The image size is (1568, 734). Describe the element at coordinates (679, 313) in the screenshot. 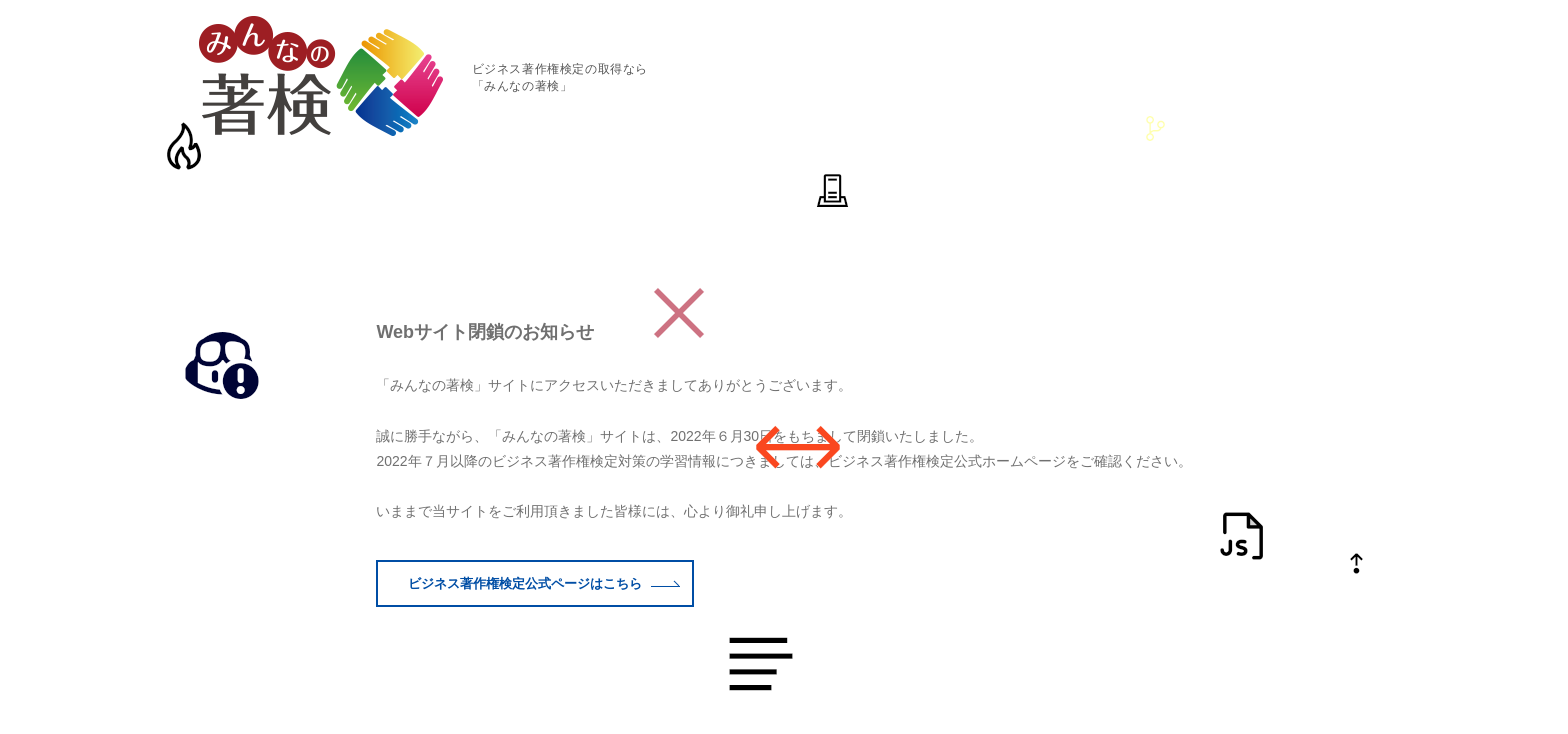

I see `close the current window or tab` at that location.